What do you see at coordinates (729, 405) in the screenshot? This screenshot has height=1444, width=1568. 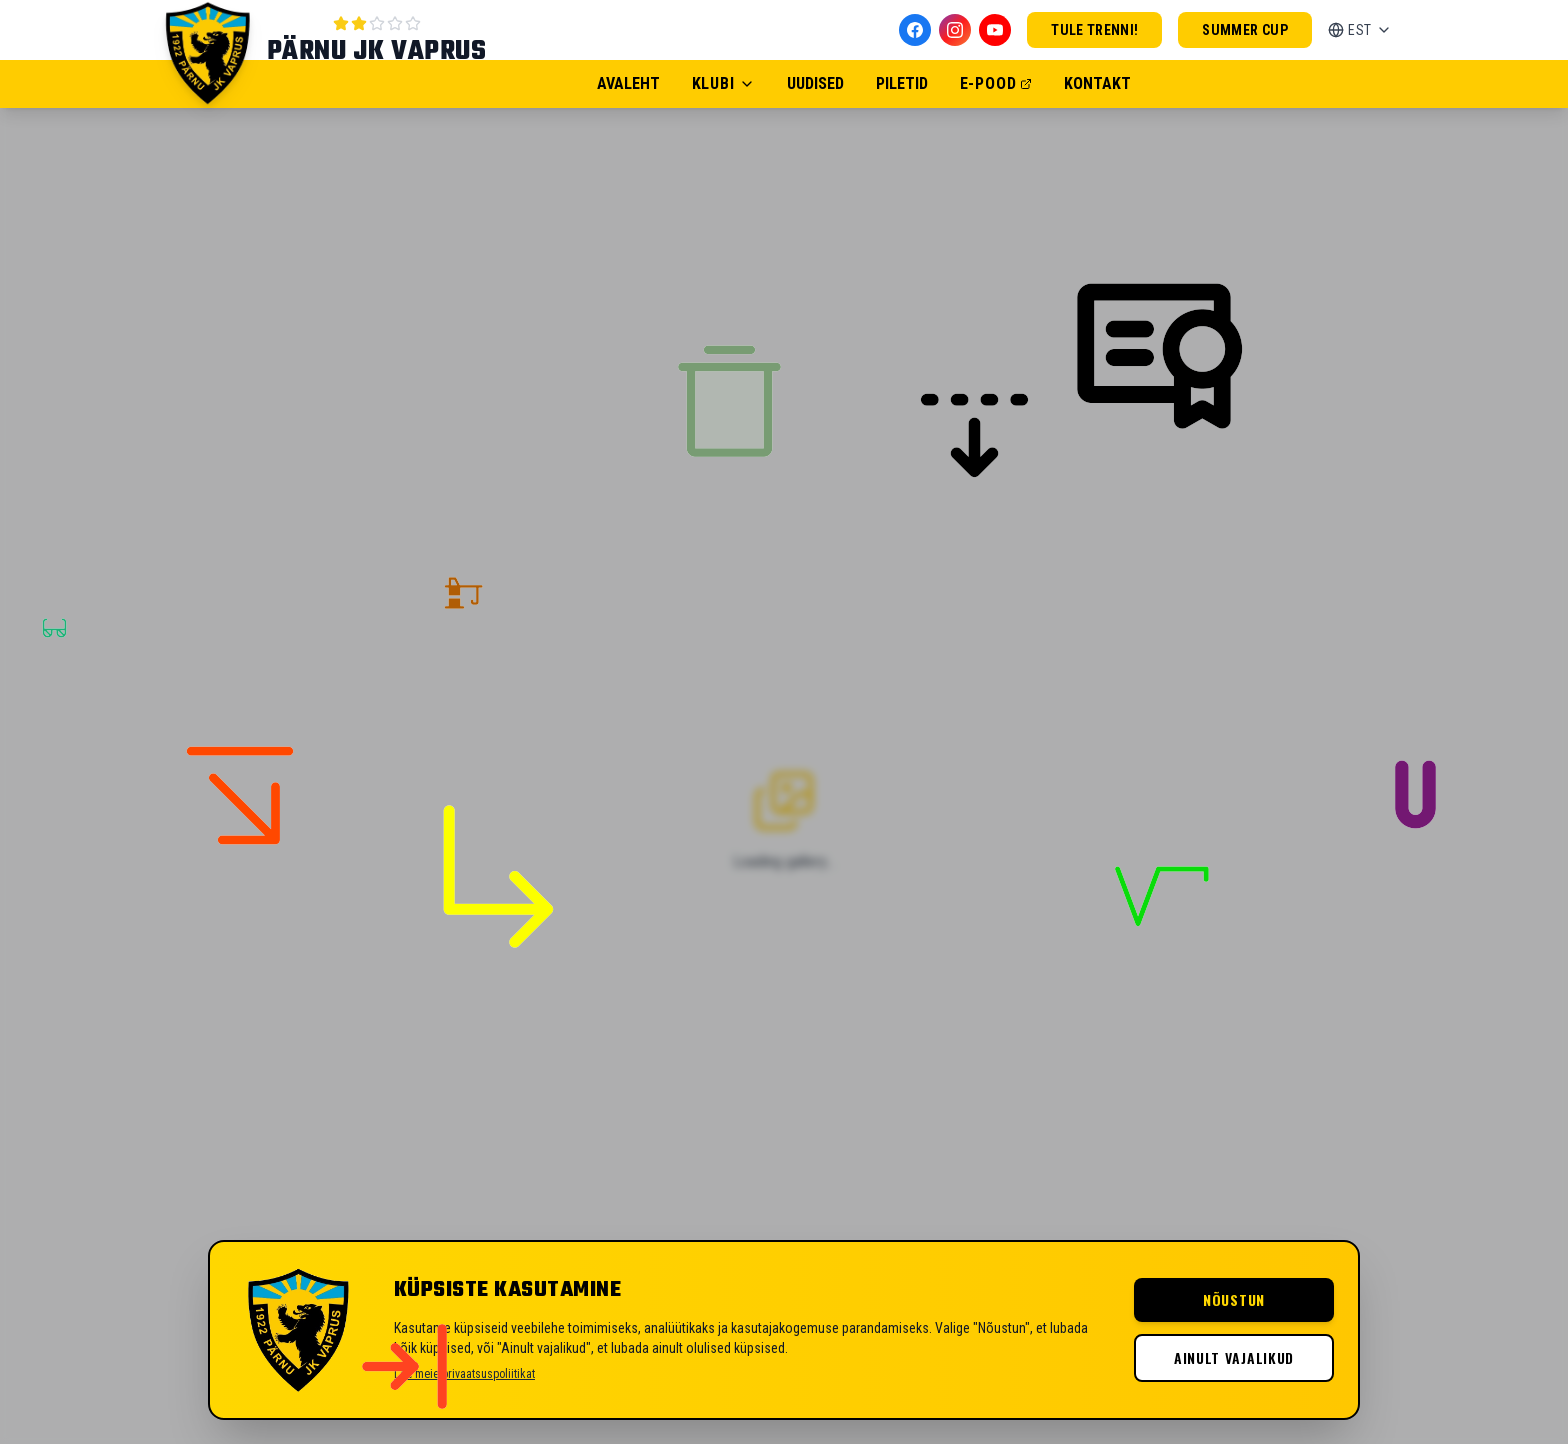 I see `delete selected item` at bounding box center [729, 405].